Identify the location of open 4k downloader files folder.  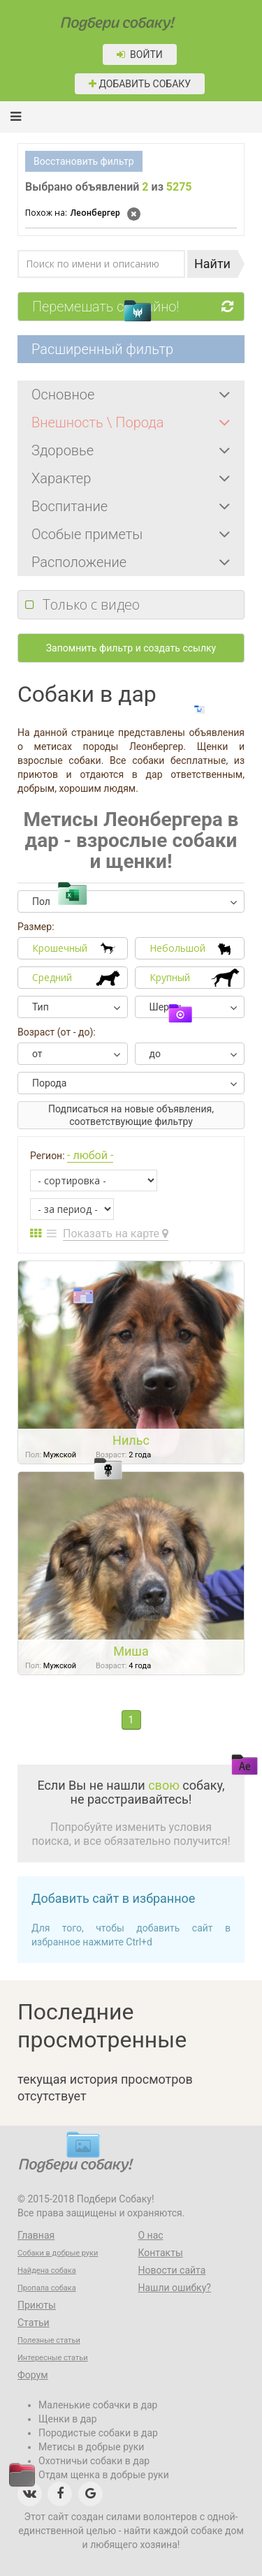
(199, 709).